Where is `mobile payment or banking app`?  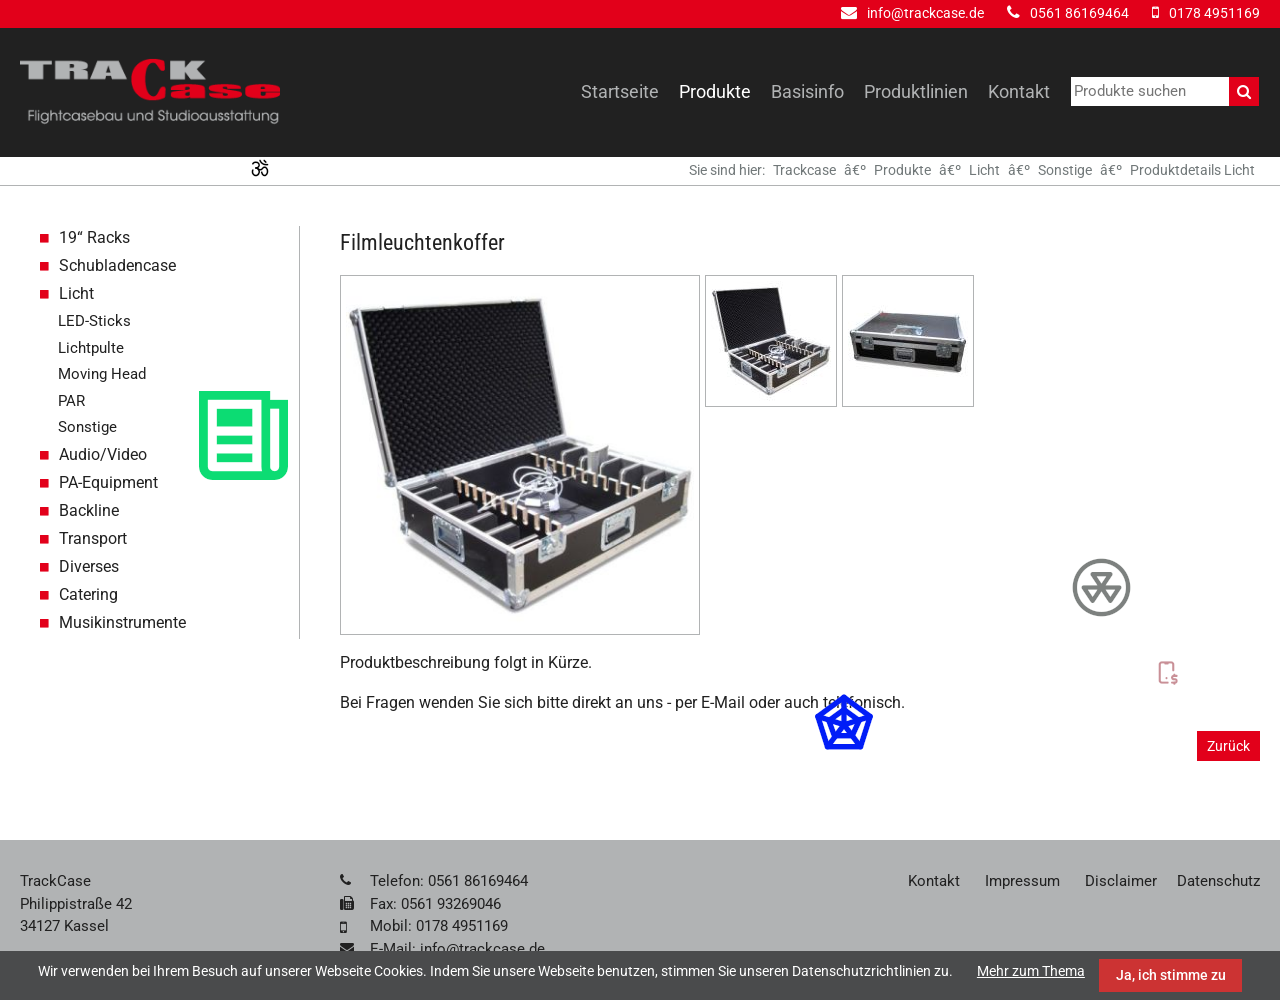
mobile payment or banking app is located at coordinates (1166, 672).